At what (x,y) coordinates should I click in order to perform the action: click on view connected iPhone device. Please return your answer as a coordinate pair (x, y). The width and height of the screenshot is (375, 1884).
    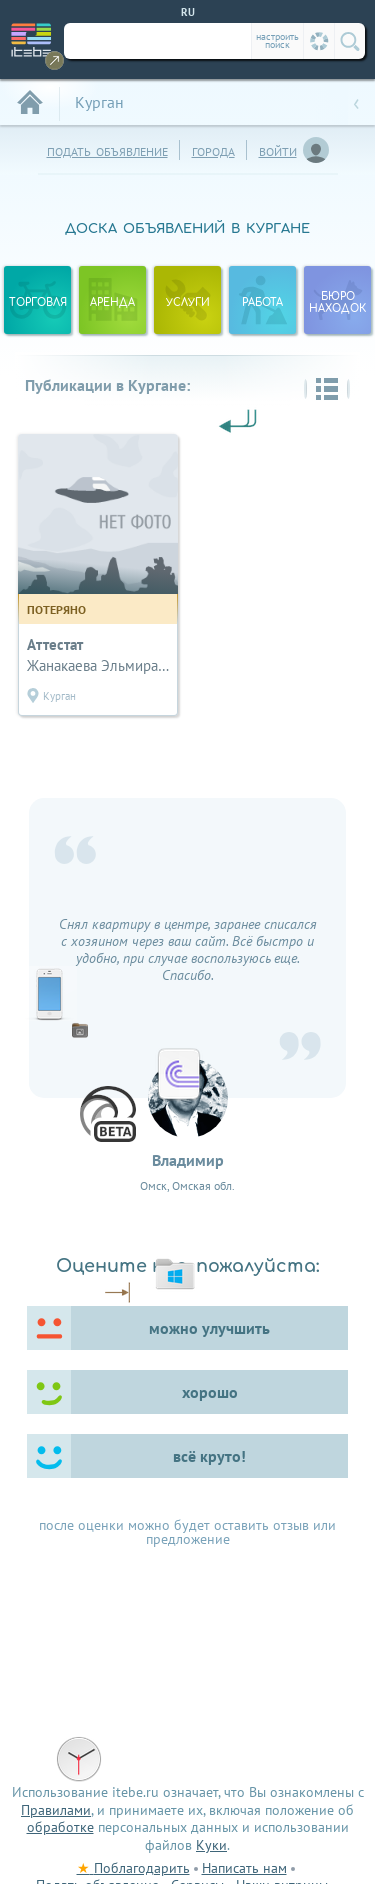
    Looking at the image, I should click on (49, 993).